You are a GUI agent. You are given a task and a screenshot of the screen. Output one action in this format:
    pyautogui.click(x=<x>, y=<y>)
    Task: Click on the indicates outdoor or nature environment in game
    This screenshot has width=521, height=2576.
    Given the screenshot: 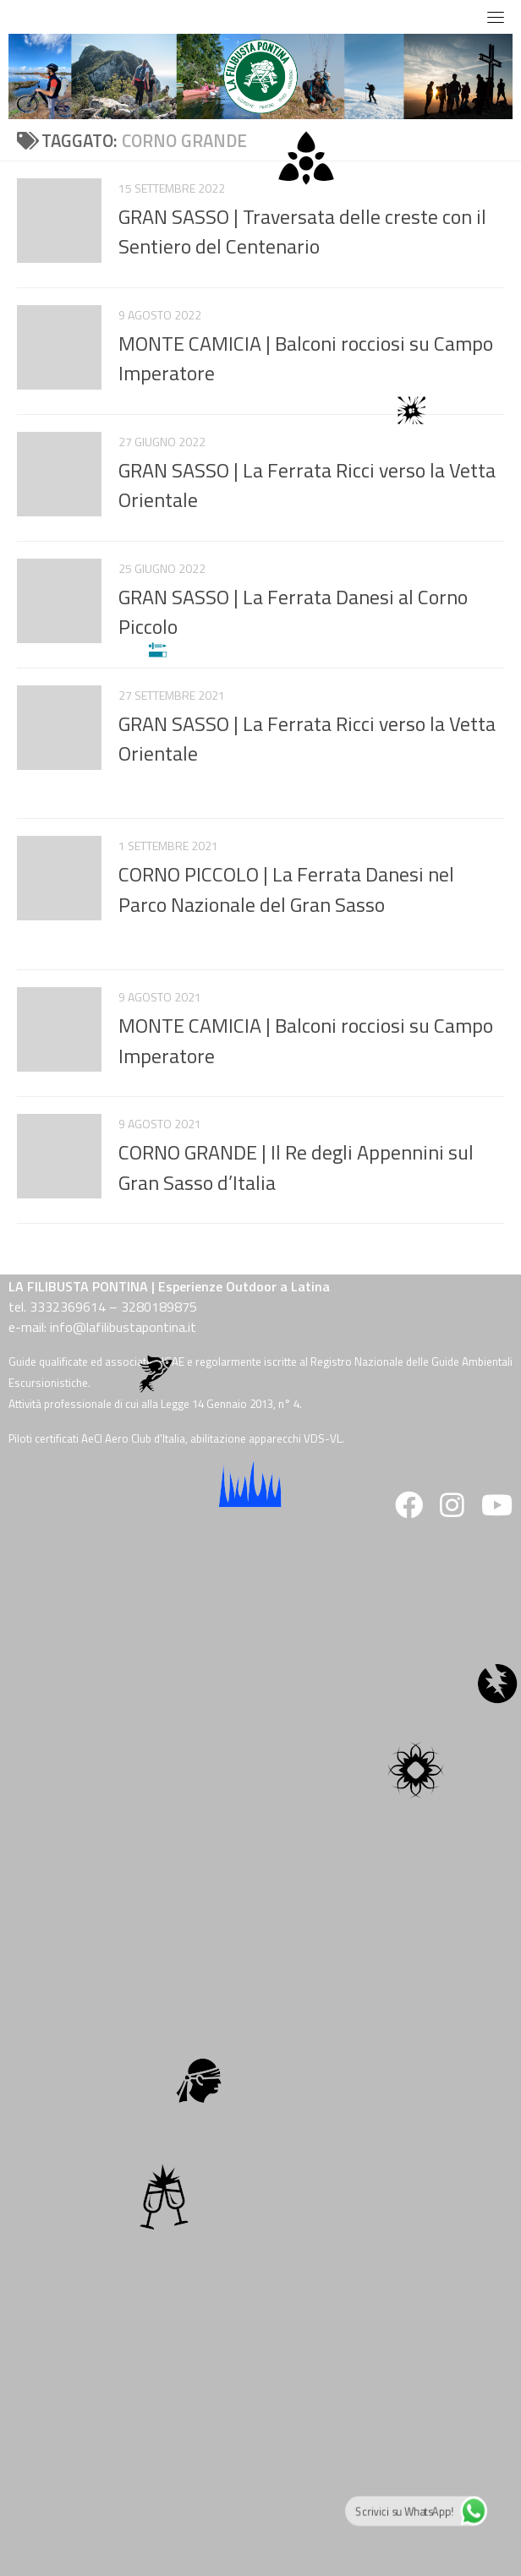 What is the action you would take?
    pyautogui.click(x=250, y=1476)
    